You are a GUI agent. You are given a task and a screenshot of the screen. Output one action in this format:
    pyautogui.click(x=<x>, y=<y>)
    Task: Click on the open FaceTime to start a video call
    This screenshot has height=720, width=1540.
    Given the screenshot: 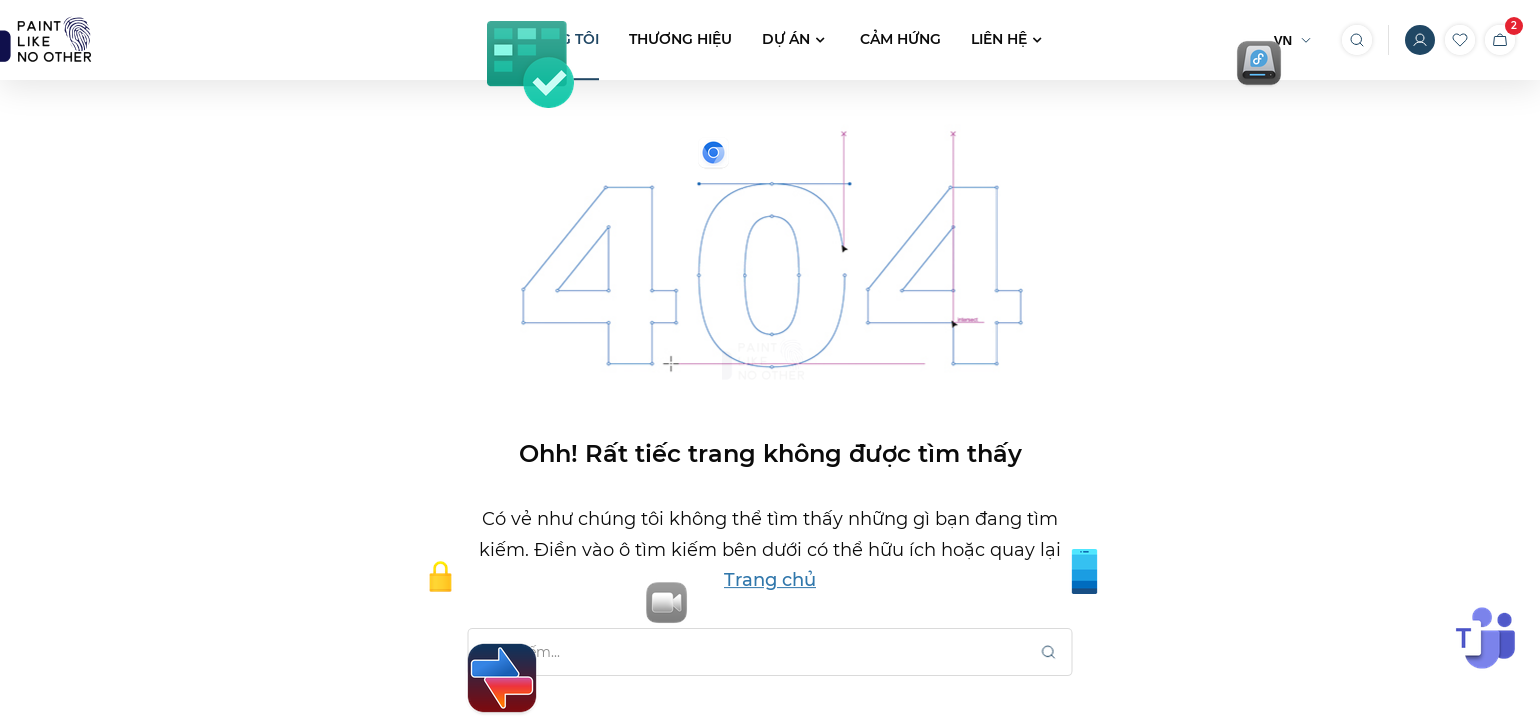 What is the action you would take?
    pyautogui.click(x=666, y=602)
    